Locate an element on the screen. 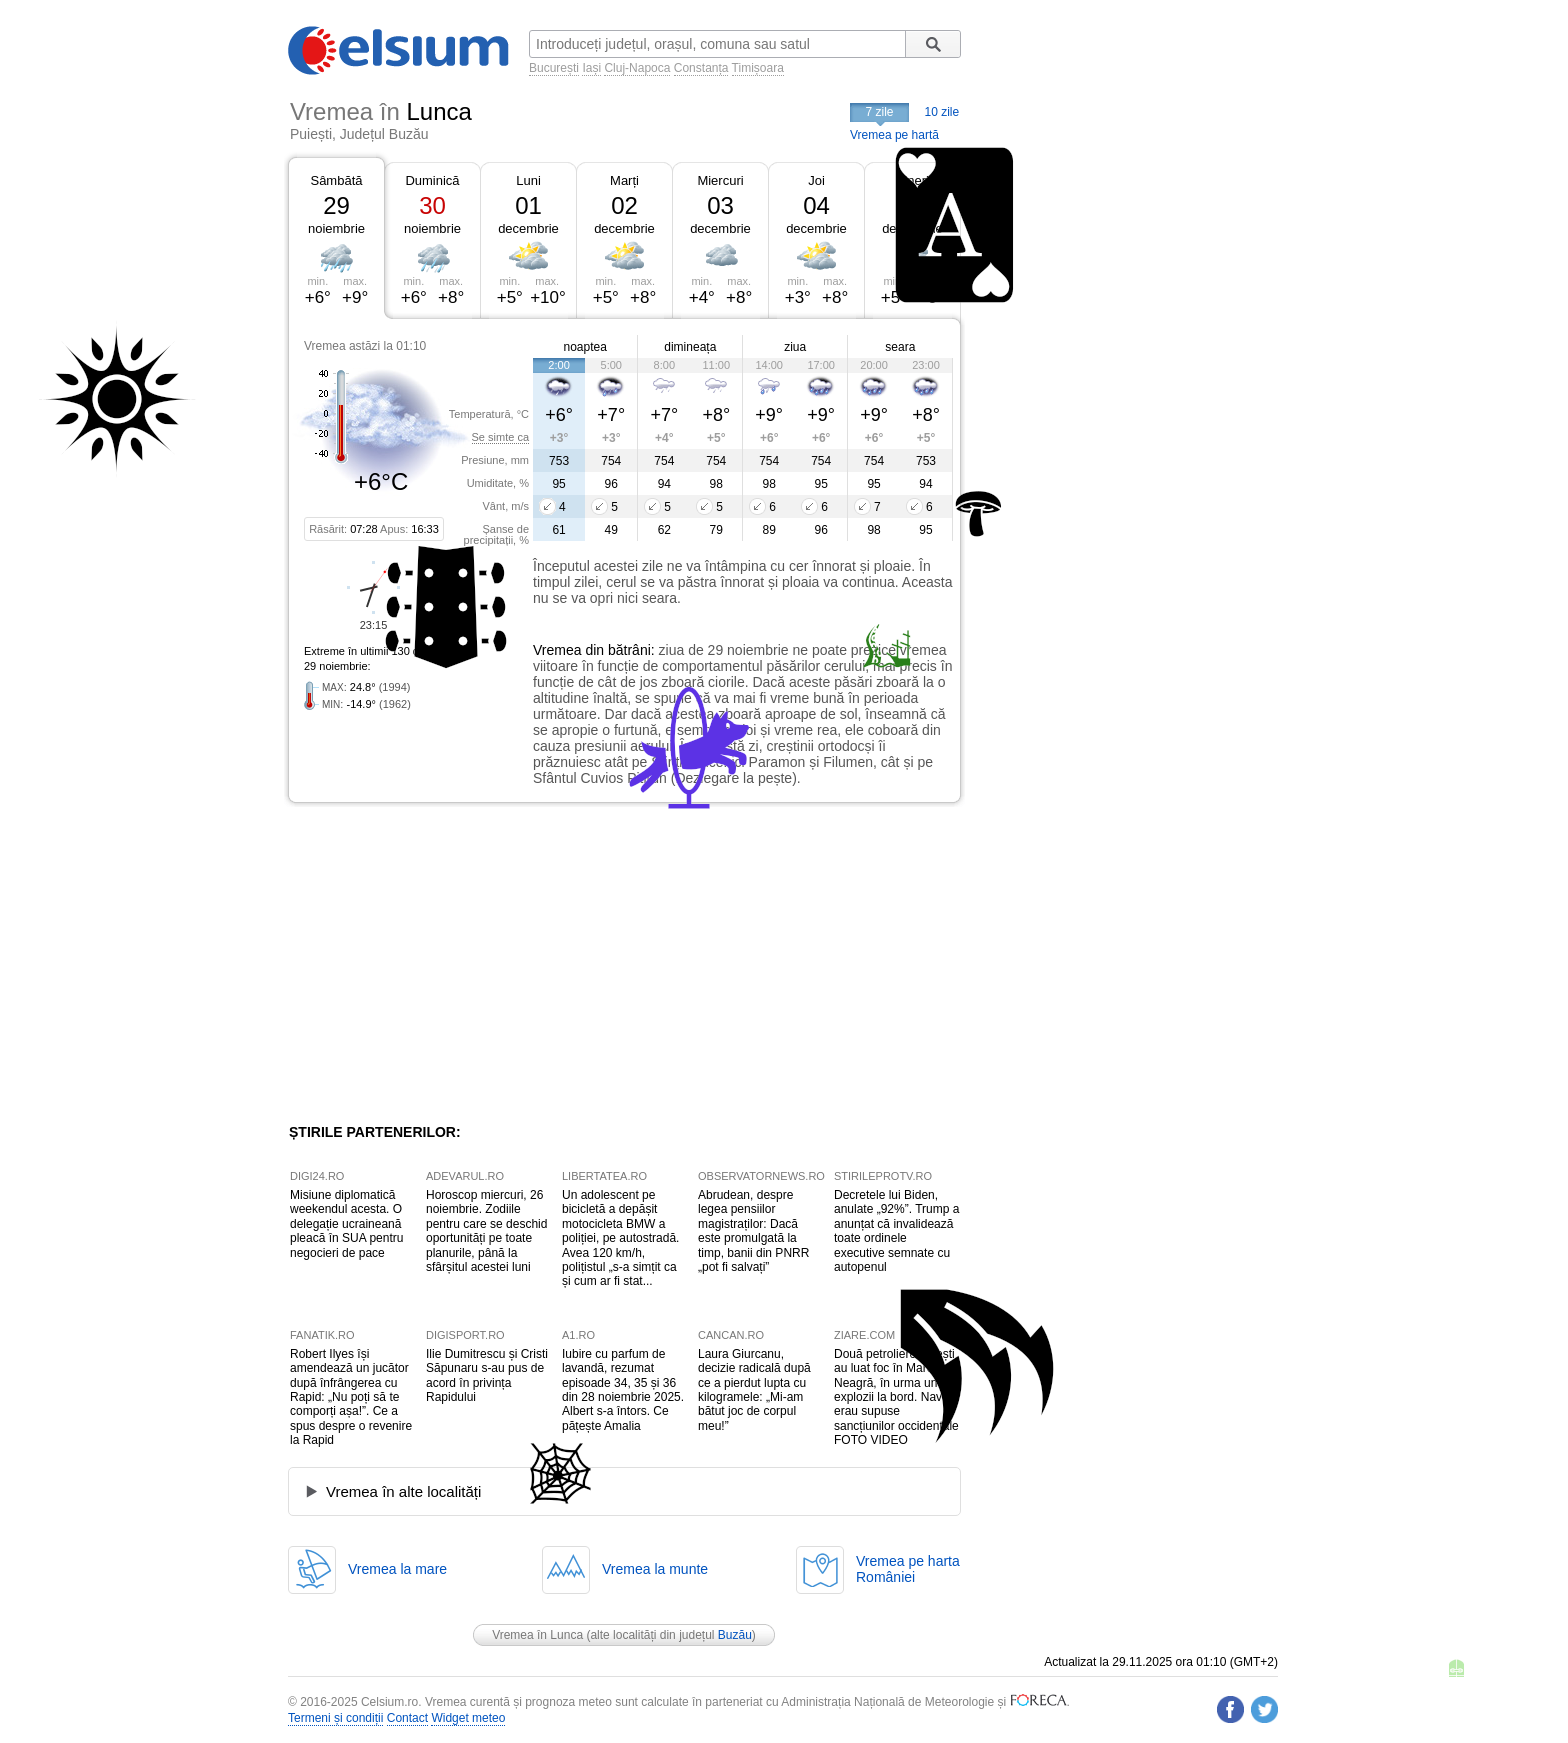 The width and height of the screenshot is (1568, 1743). play a card game or solitaire is located at coordinates (954, 225).